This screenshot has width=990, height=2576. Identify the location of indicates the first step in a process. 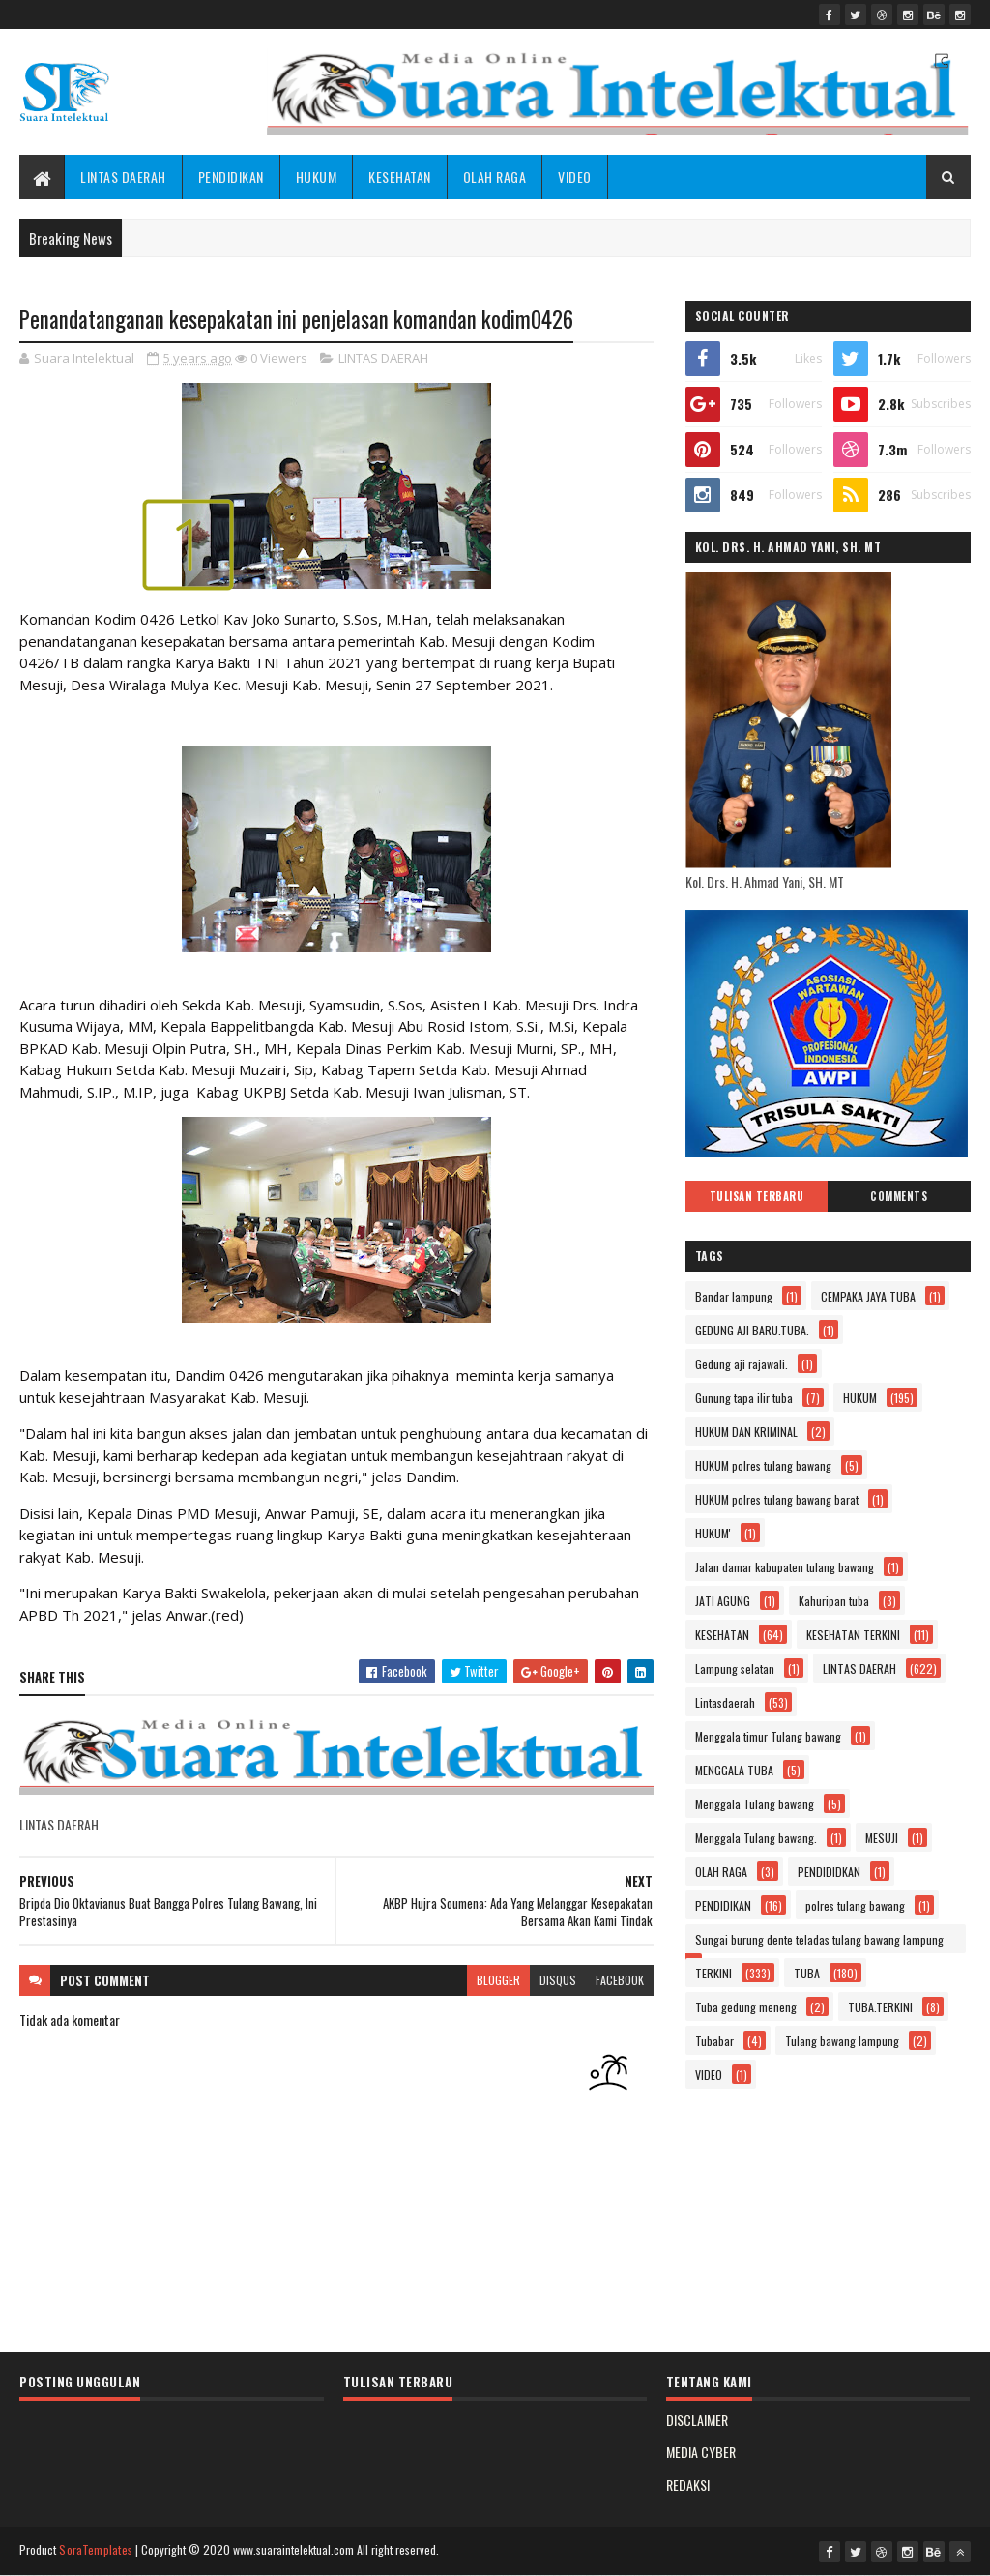
(188, 544).